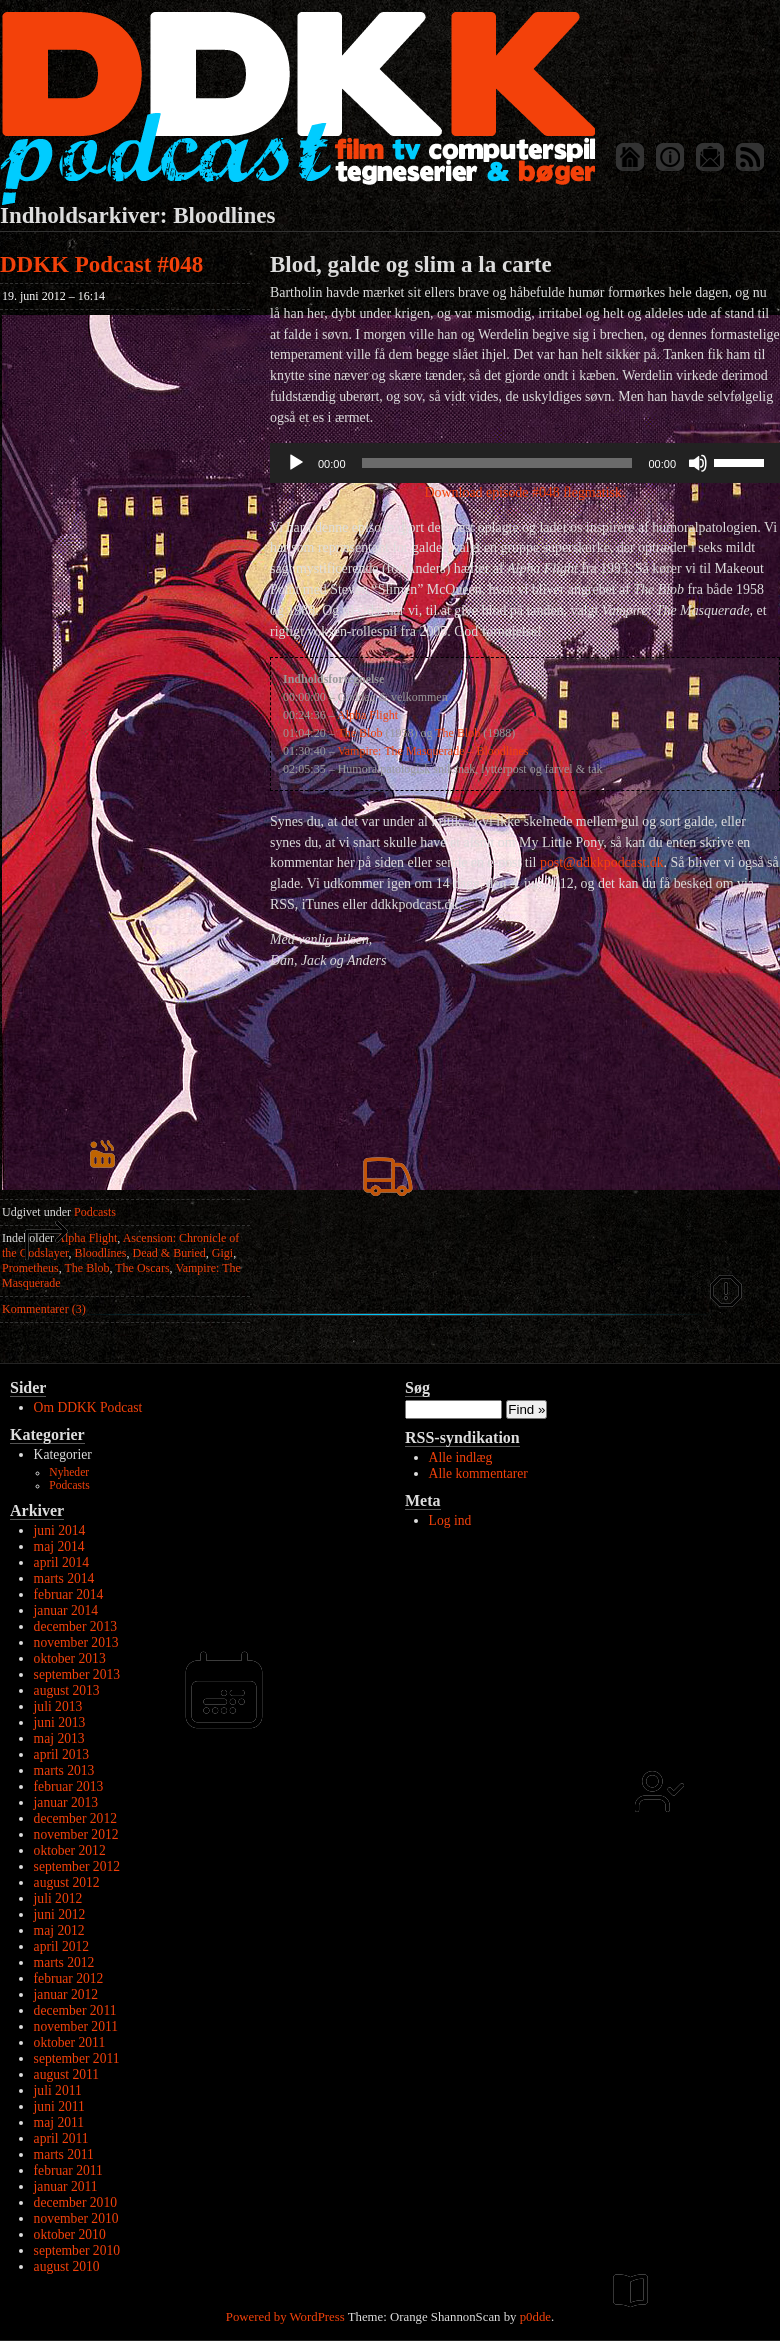  What do you see at coordinates (388, 1175) in the screenshot?
I see `track your delivery status` at bounding box center [388, 1175].